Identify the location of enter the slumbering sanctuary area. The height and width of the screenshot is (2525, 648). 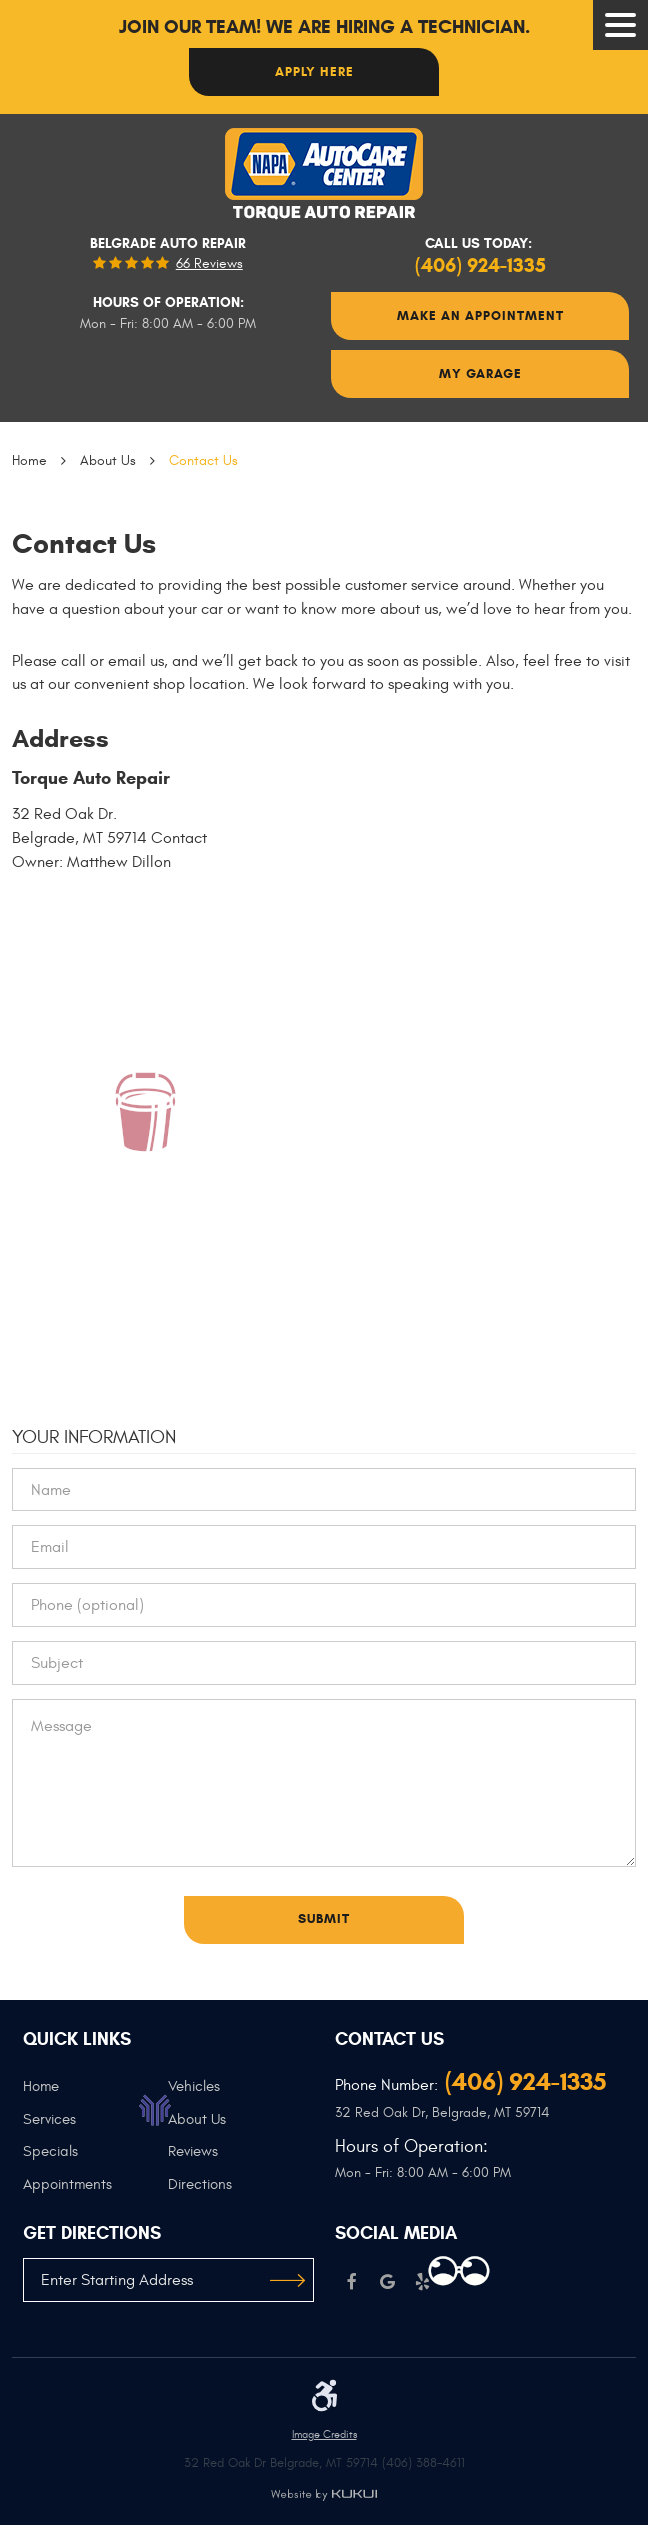
(155, 2110).